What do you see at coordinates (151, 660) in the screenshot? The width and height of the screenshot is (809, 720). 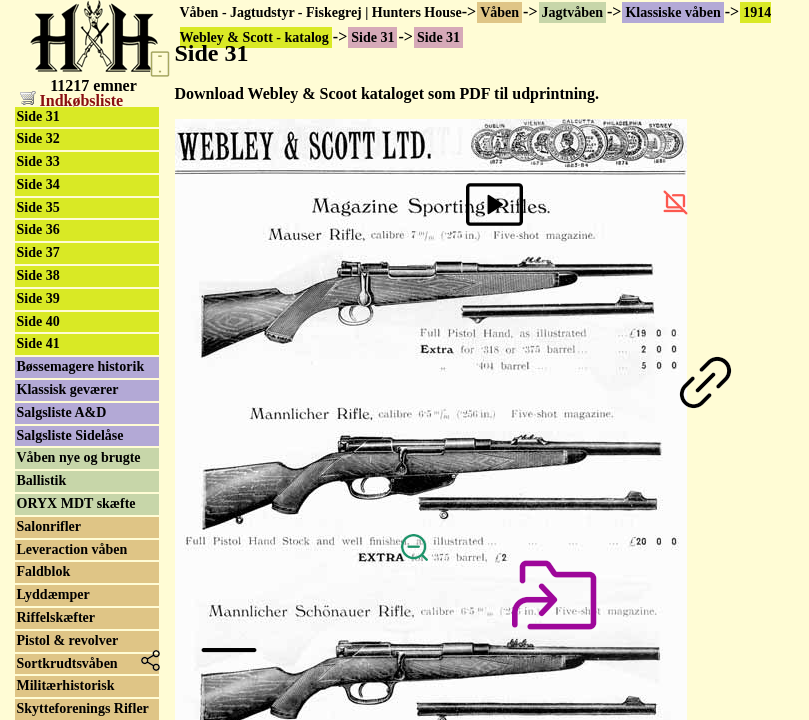 I see `share content to other apps or platforms` at bounding box center [151, 660].